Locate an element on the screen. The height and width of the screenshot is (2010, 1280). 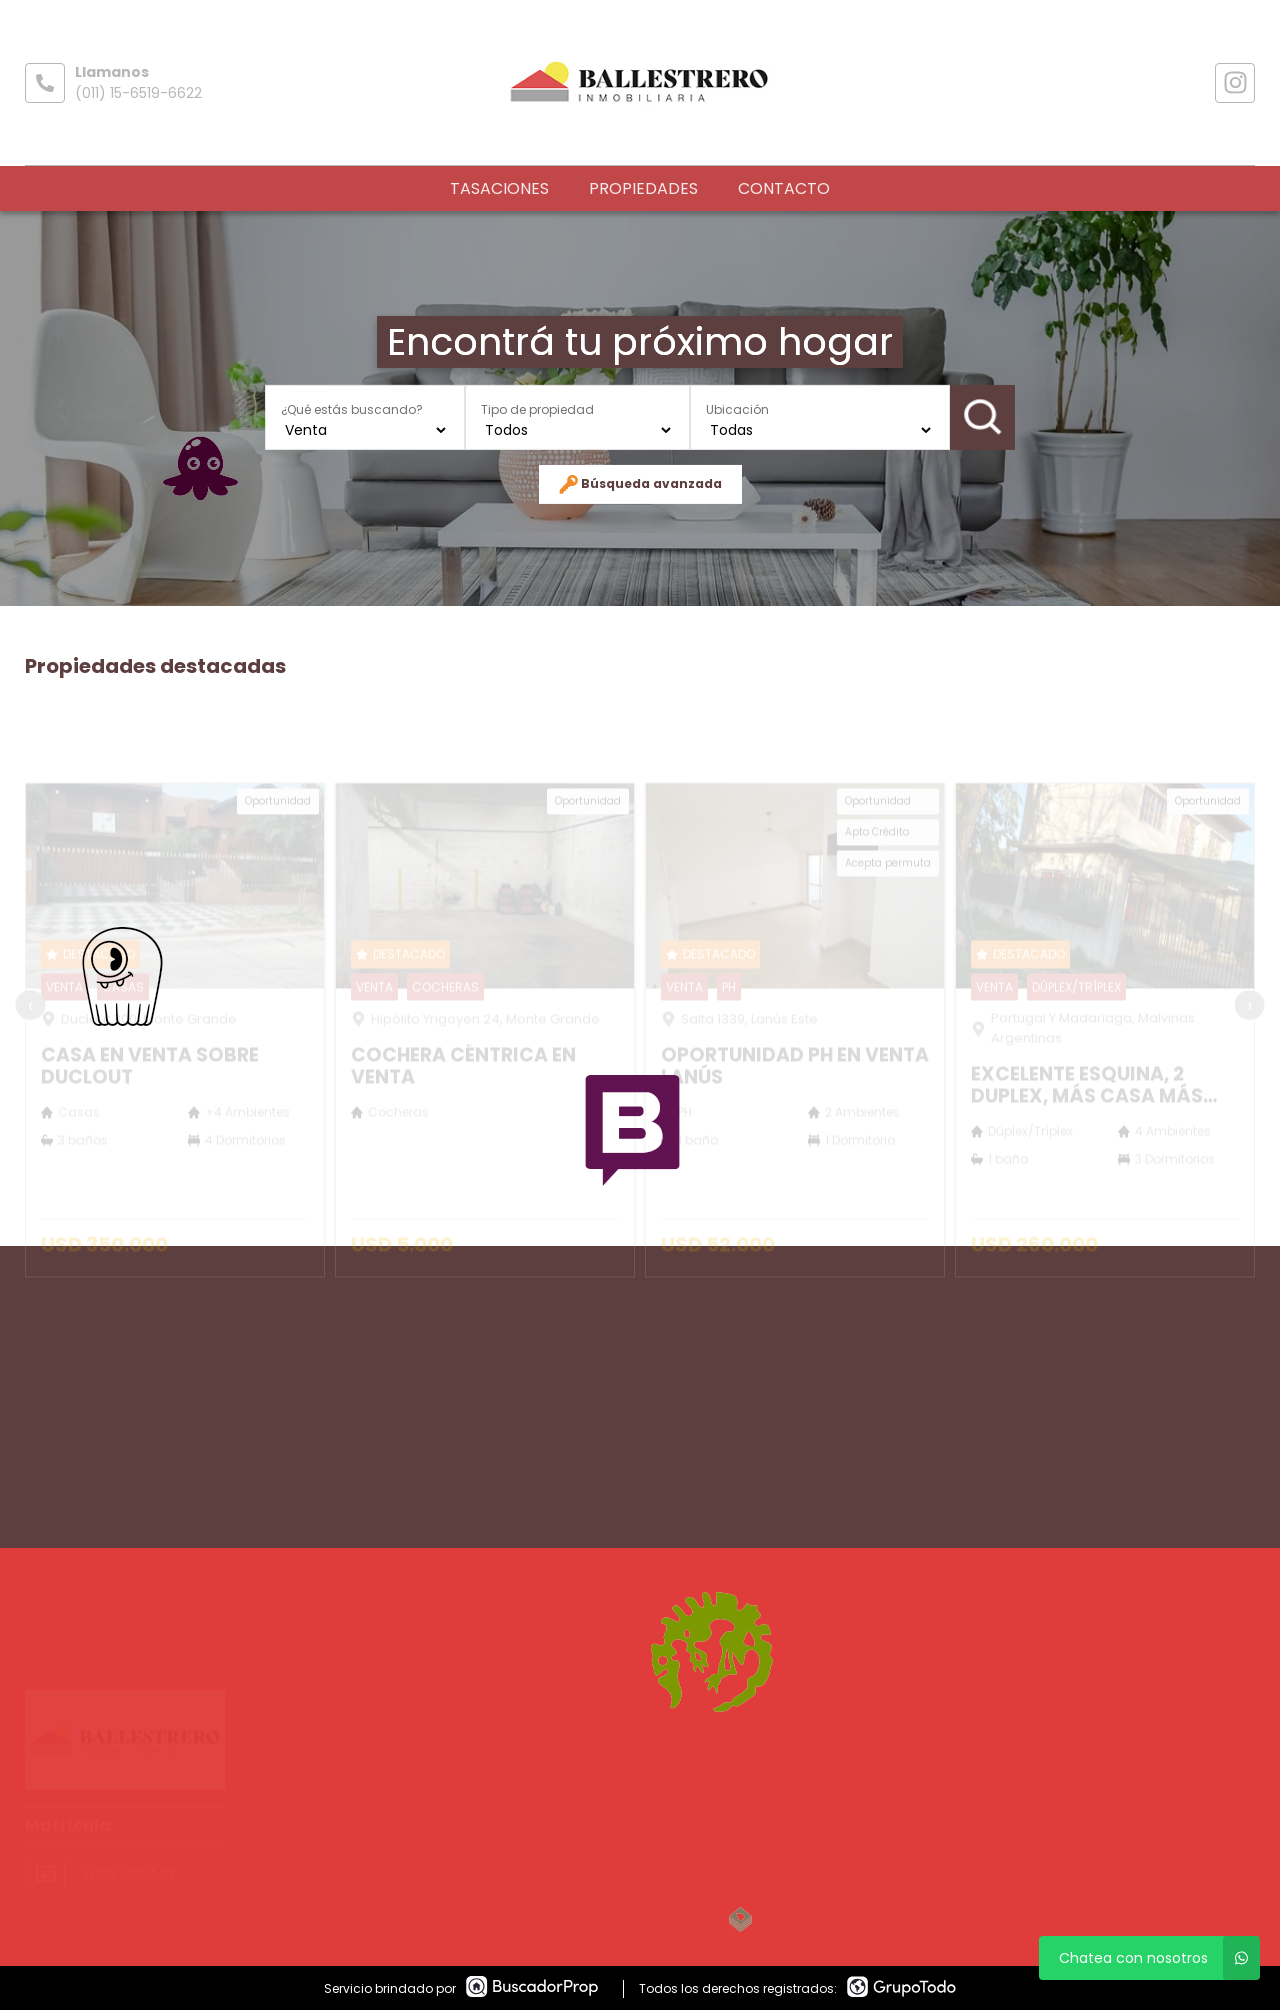
paradox interactive company logo is located at coordinates (712, 1652).